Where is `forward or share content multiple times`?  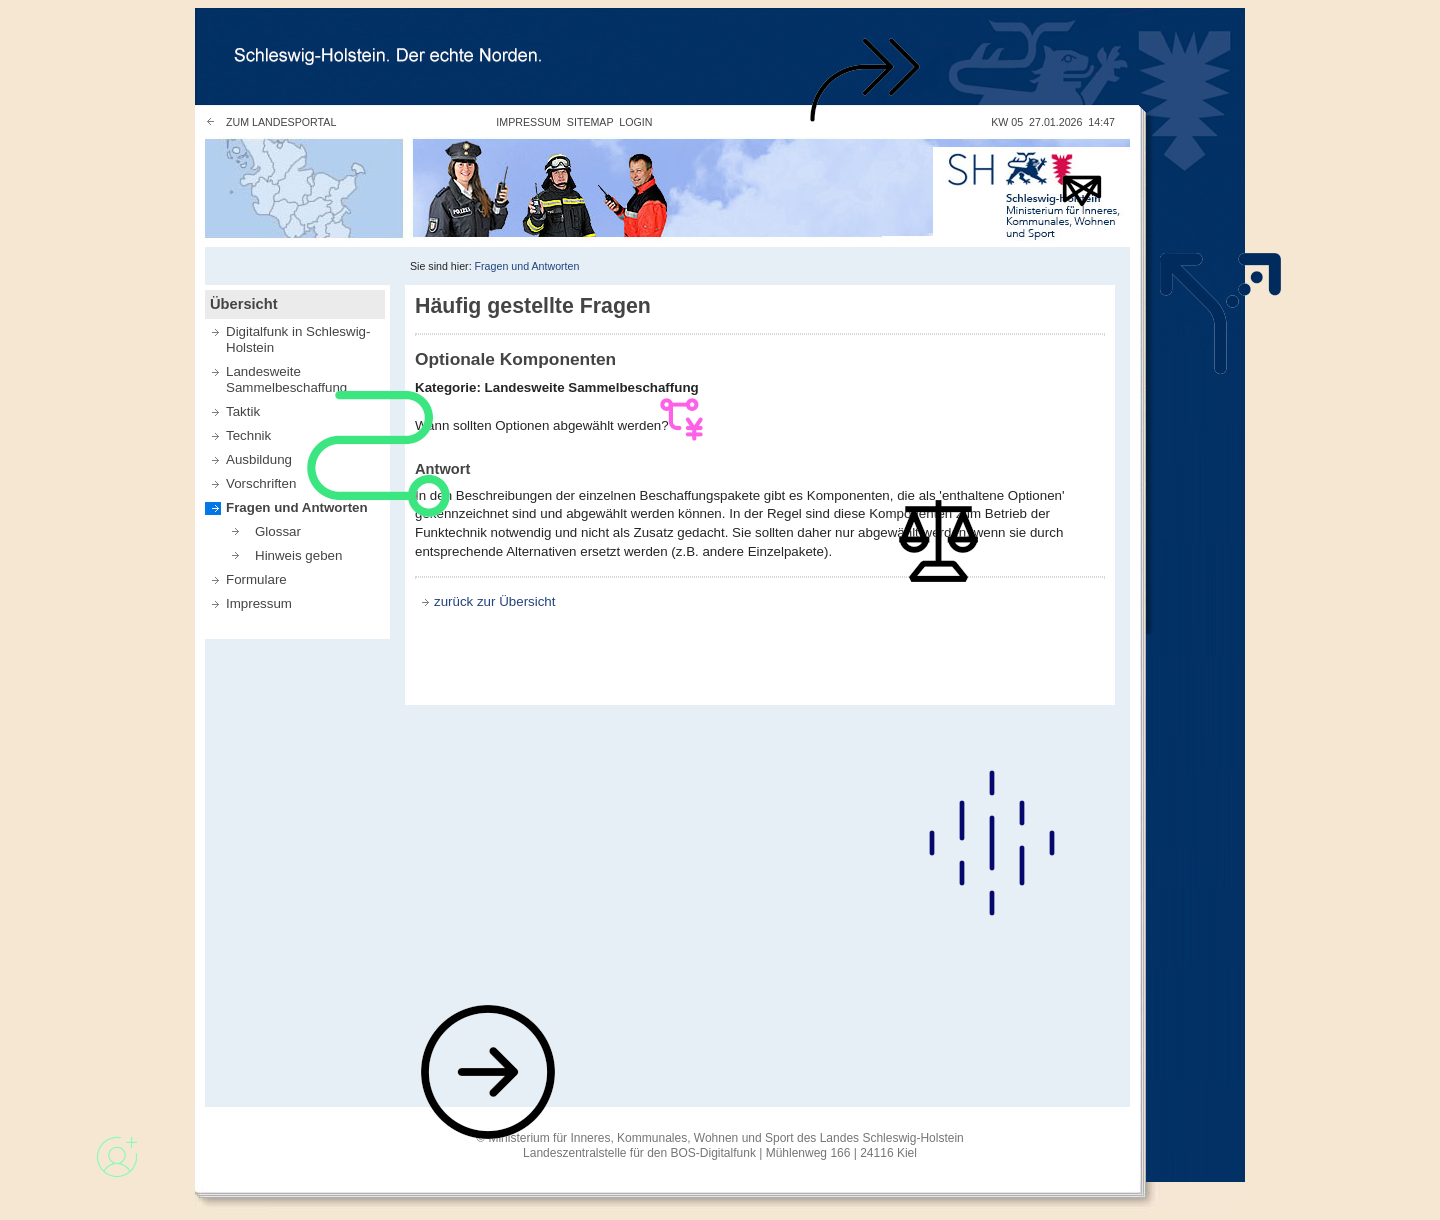
forward or share content multiple times is located at coordinates (865, 80).